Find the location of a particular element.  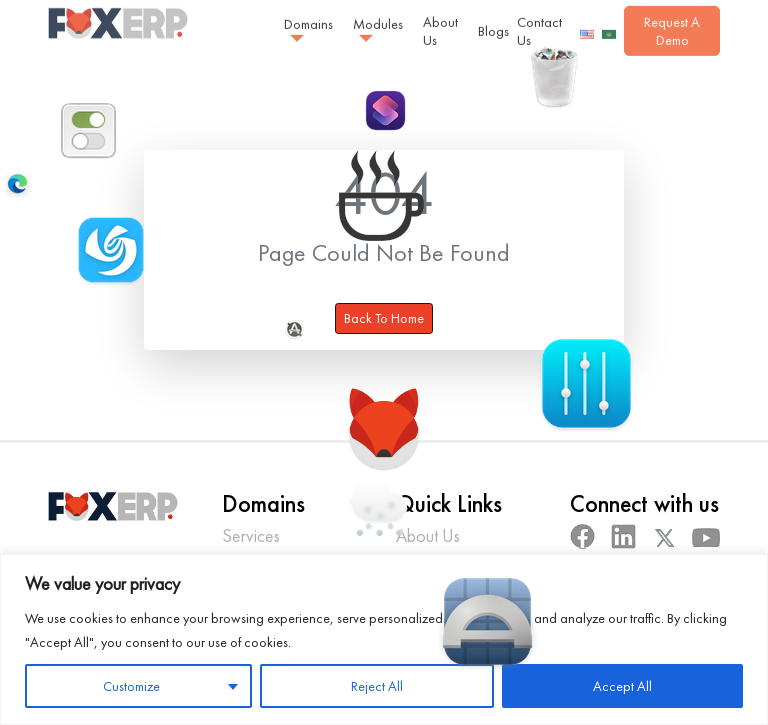

indicates snowy weather conditions is located at coordinates (378, 507).